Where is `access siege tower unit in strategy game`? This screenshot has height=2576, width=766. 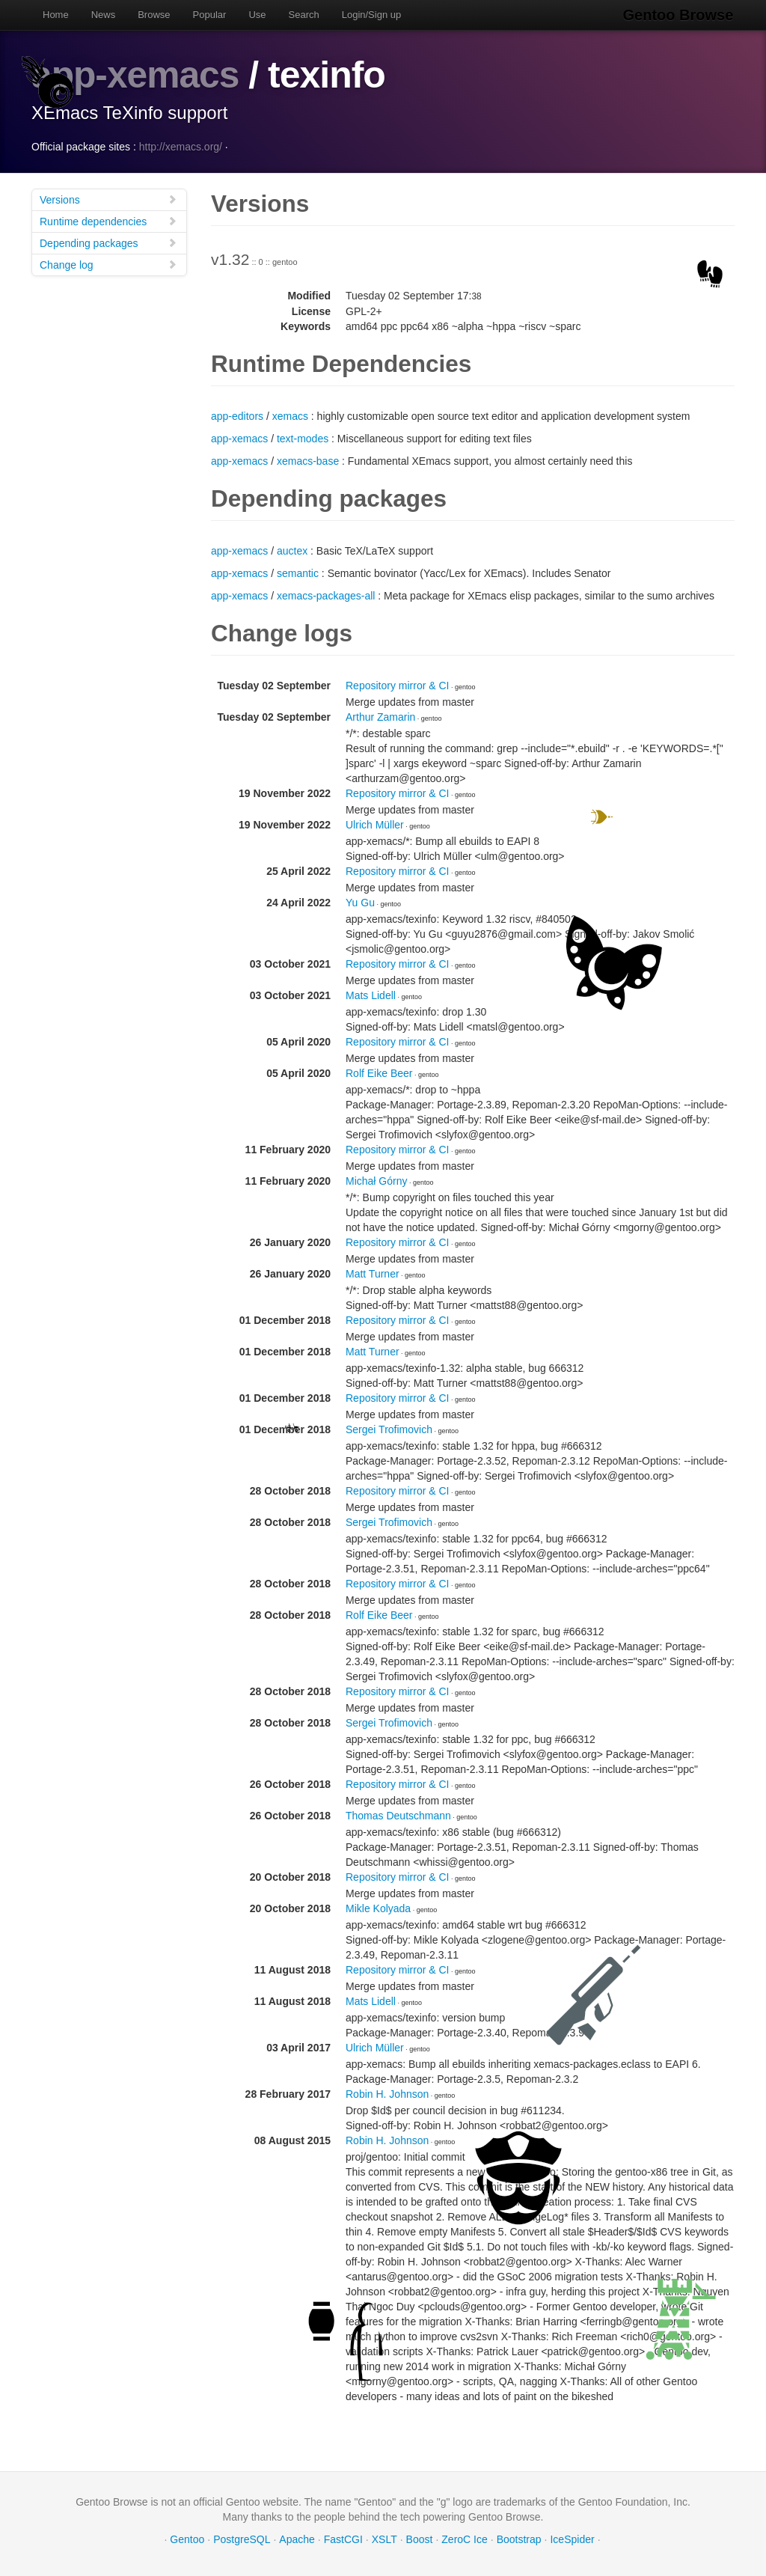 access siege tower unit in strategy game is located at coordinates (679, 2318).